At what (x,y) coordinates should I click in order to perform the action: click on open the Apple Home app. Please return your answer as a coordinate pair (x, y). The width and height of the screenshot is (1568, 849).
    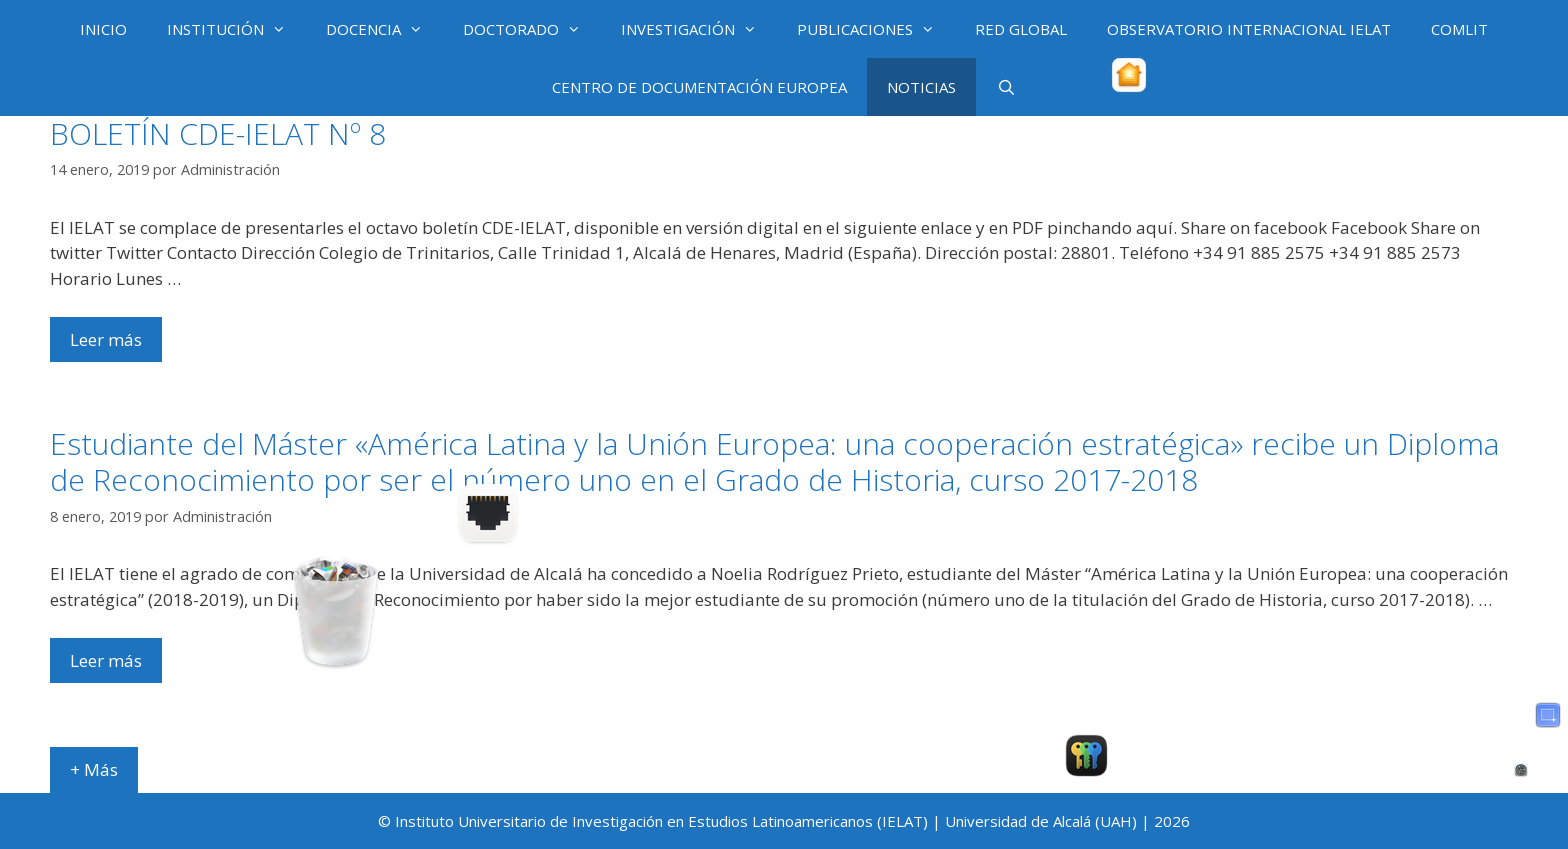
    Looking at the image, I should click on (1129, 75).